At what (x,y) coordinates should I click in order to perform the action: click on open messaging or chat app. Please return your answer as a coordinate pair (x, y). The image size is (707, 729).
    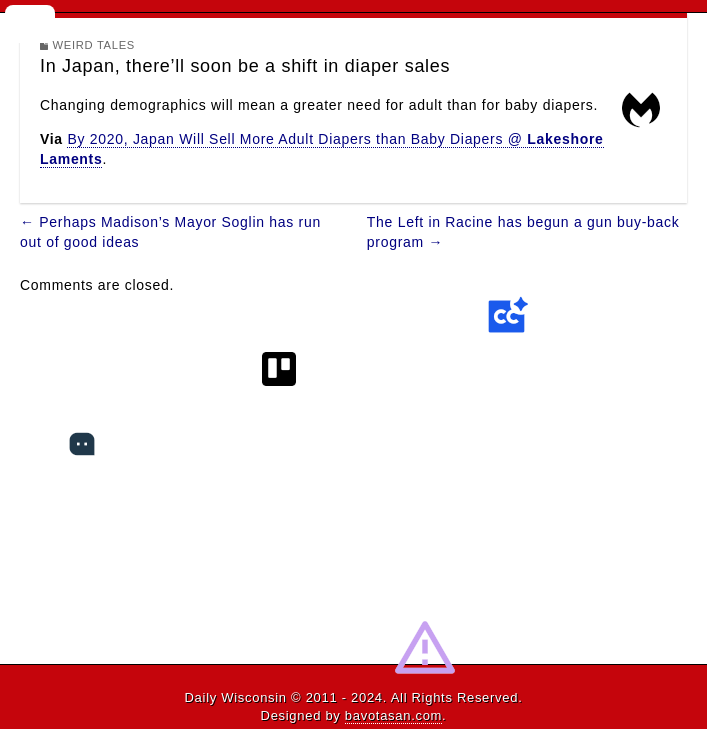
    Looking at the image, I should click on (82, 444).